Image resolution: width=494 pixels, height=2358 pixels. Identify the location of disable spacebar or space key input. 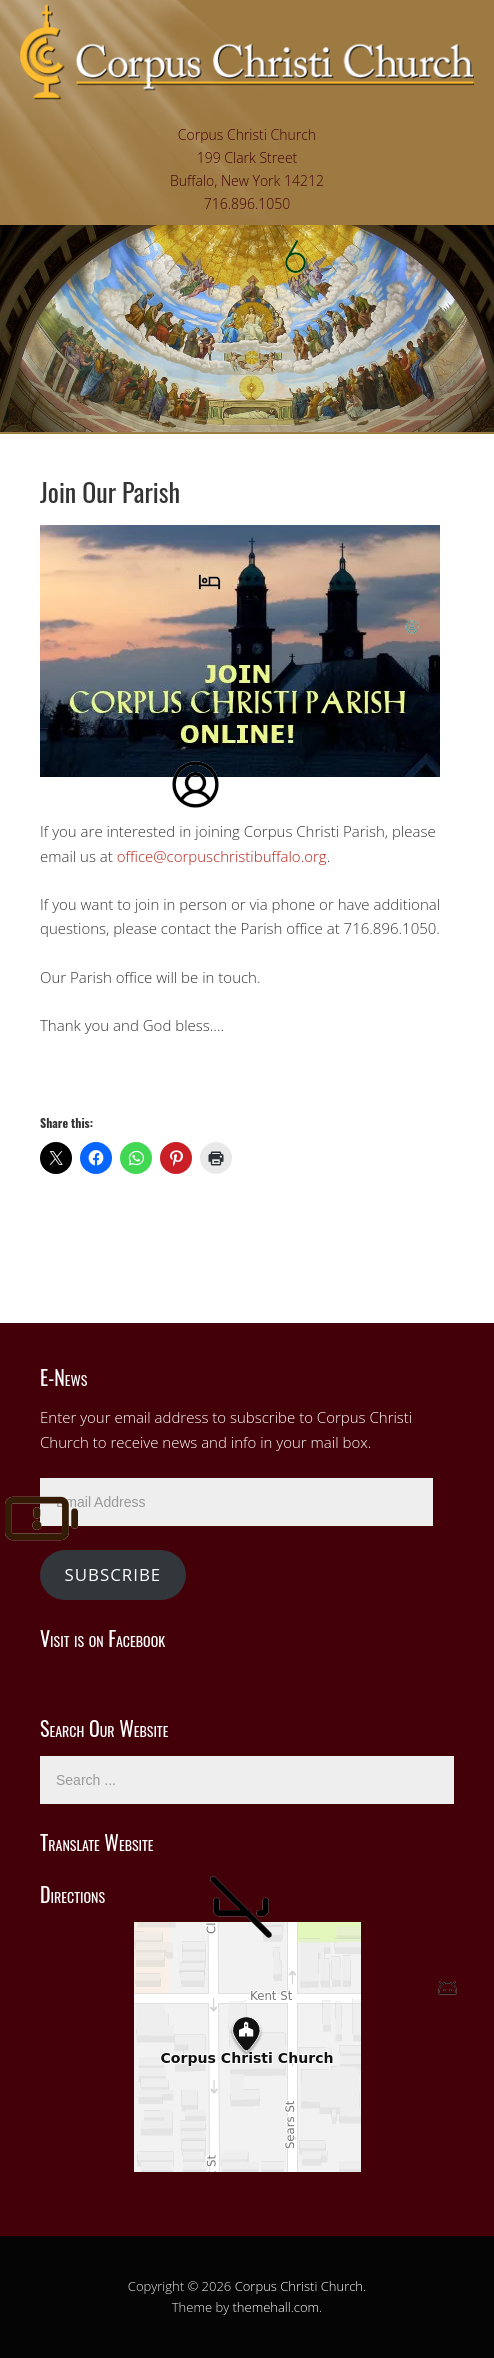
(241, 1907).